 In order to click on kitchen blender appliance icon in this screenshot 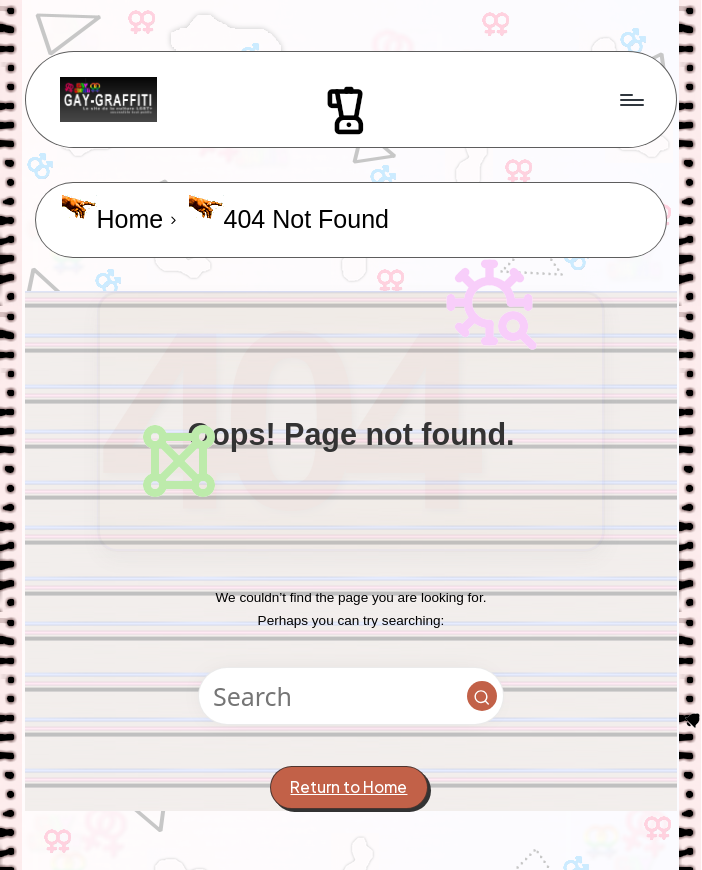, I will do `click(346, 110)`.